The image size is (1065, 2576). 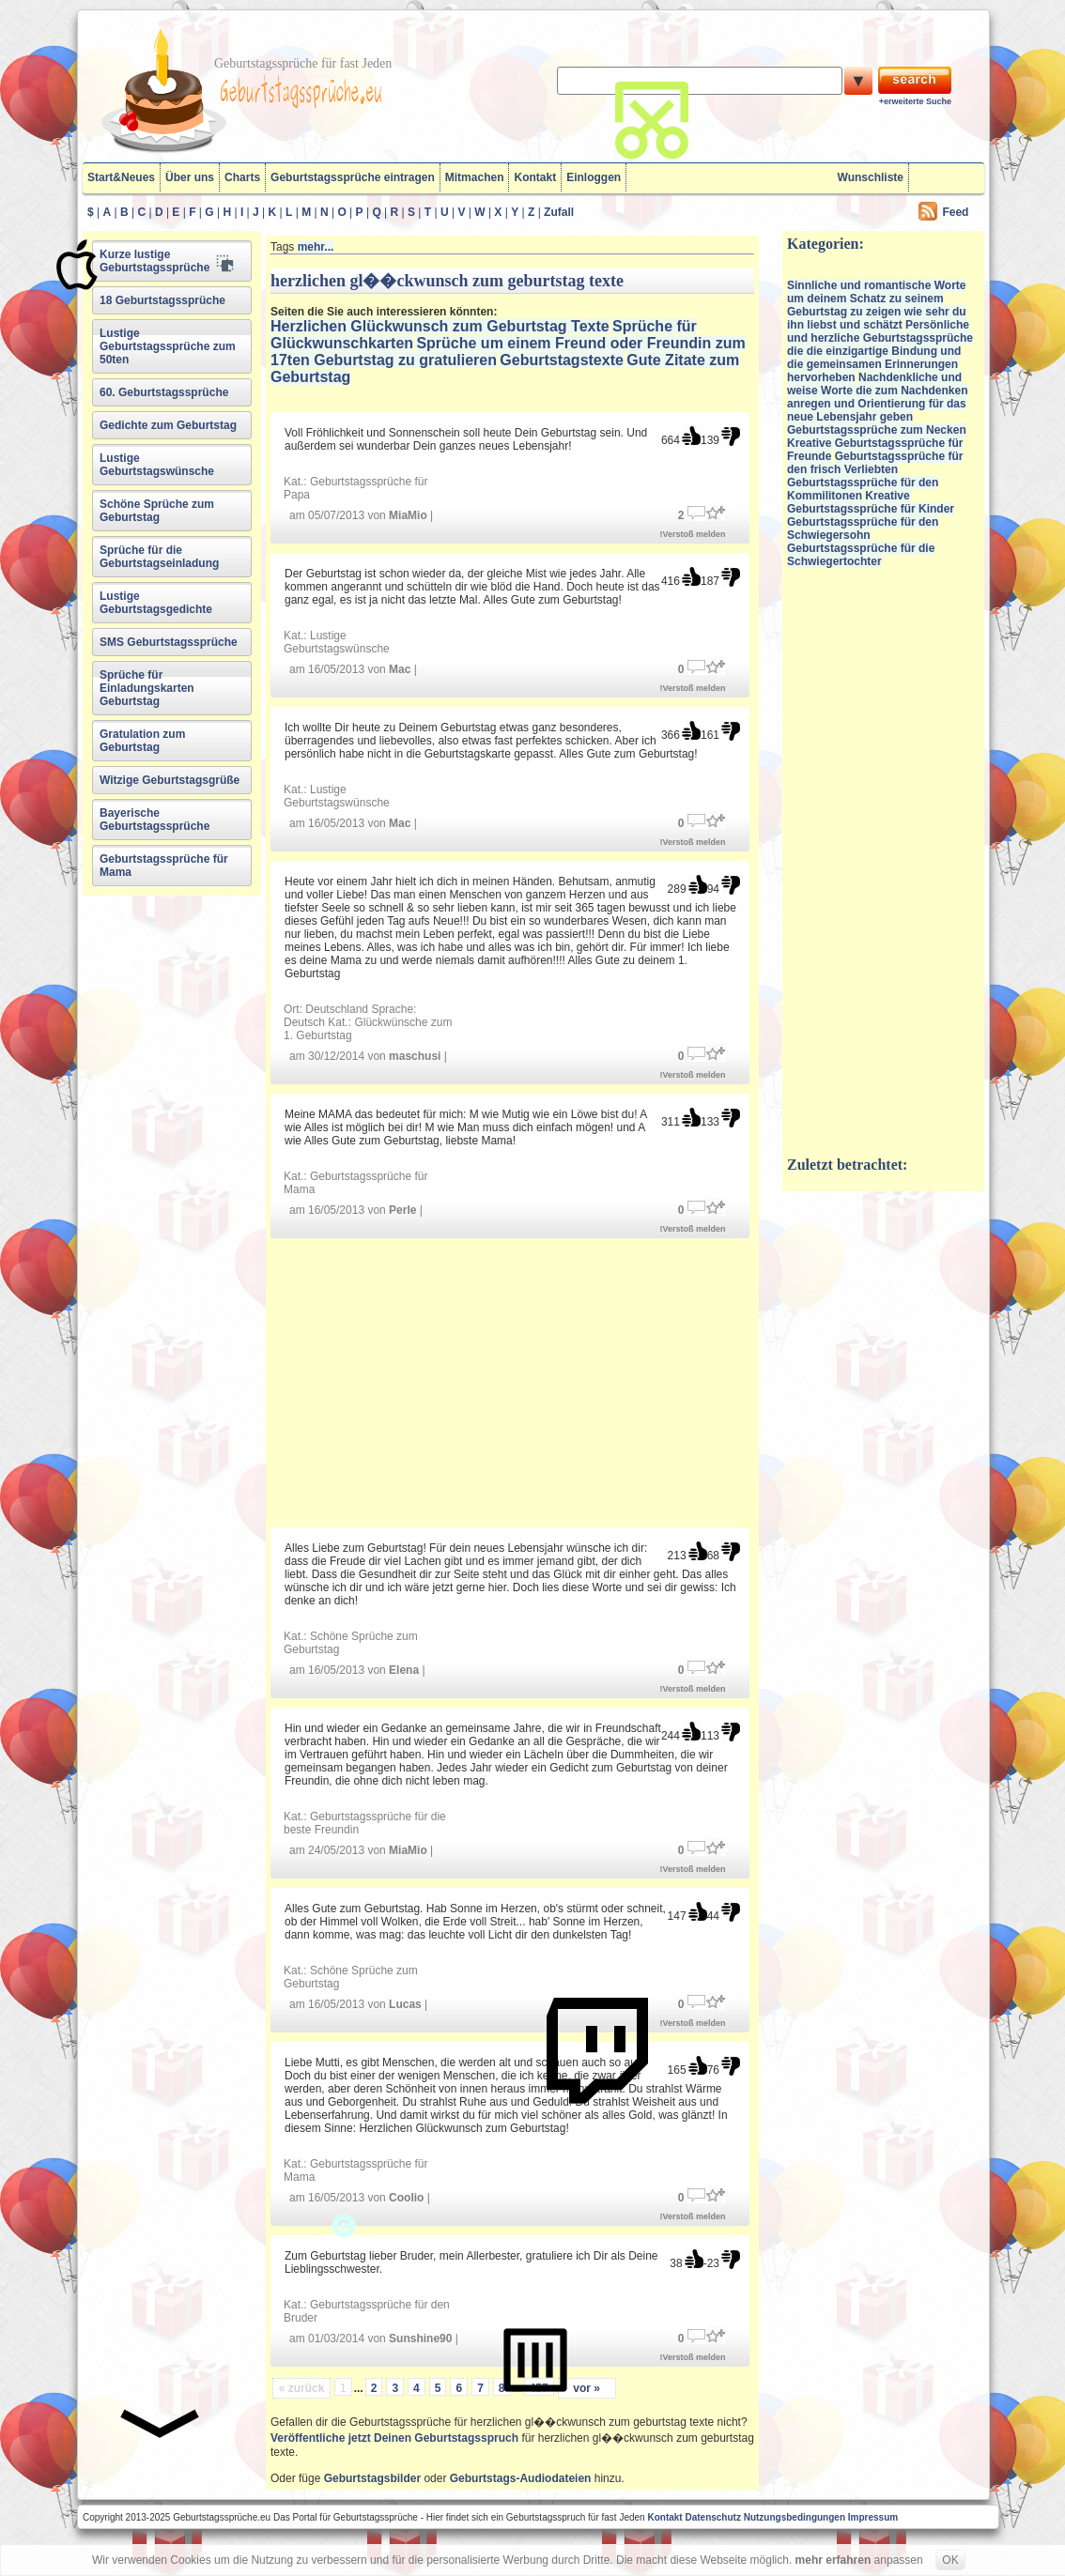 What do you see at coordinates (597, 2048) in the screenshot?
I see `open Twitch app` at bounding box center [597, 2048].